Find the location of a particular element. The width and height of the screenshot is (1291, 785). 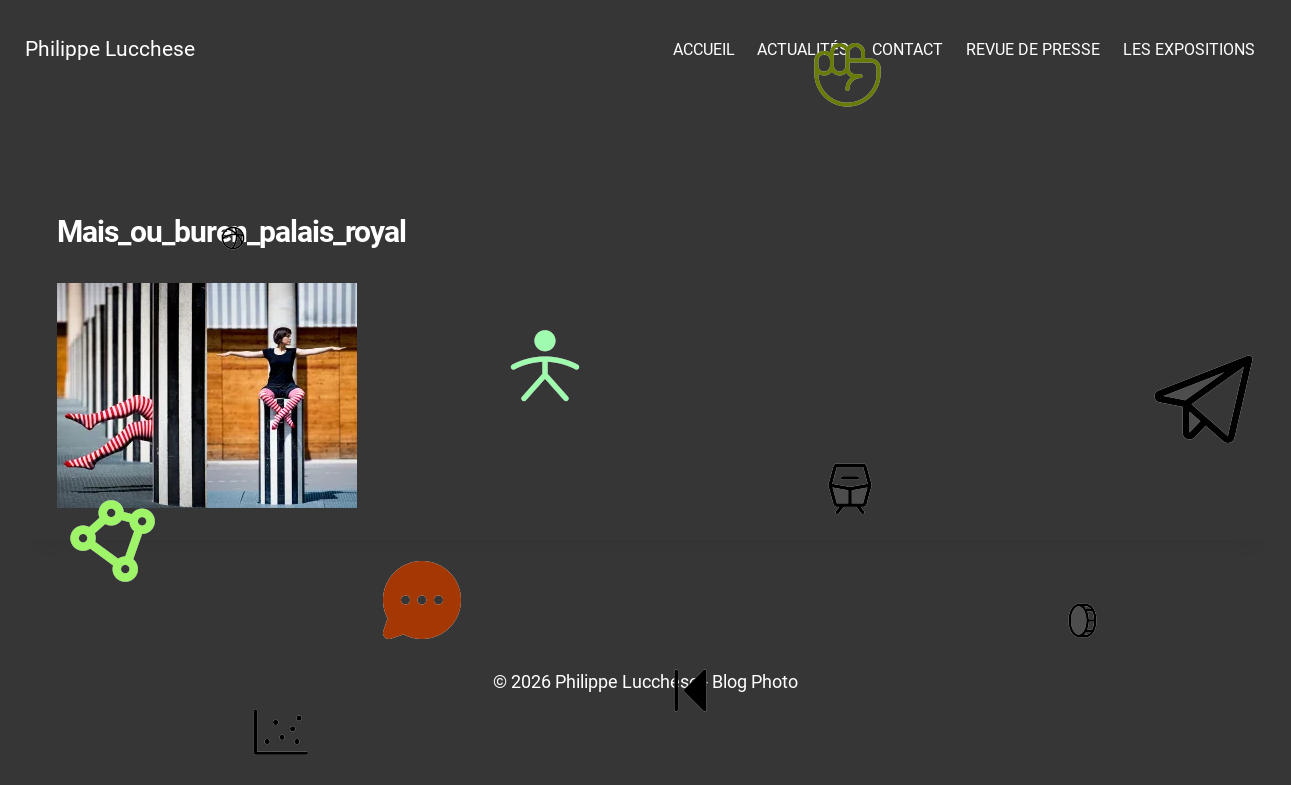

go to previous track or beginning is located at coordinates (689, 690).